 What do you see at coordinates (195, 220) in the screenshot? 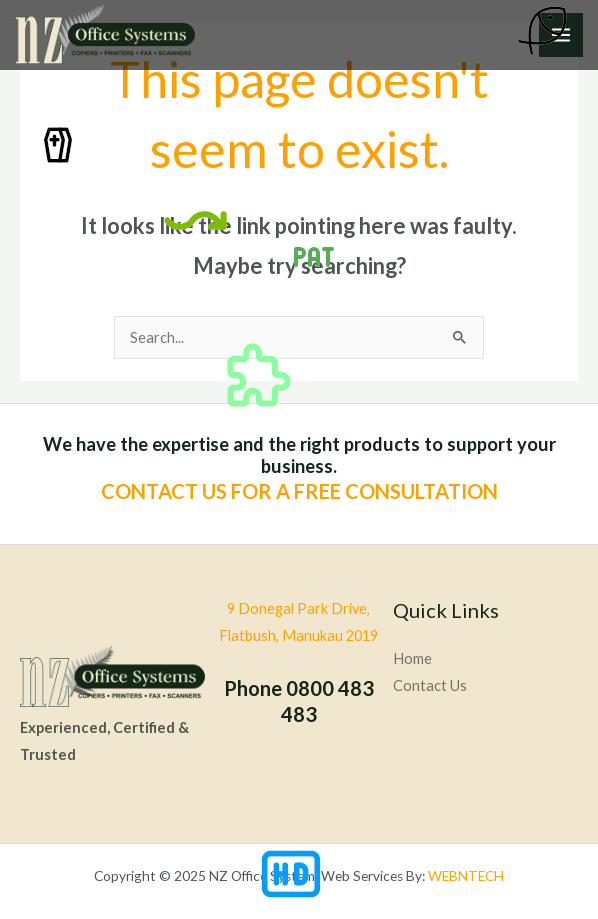
I see `indicates a flowing or wave-like transition downward` at bounding box center [195, 220].